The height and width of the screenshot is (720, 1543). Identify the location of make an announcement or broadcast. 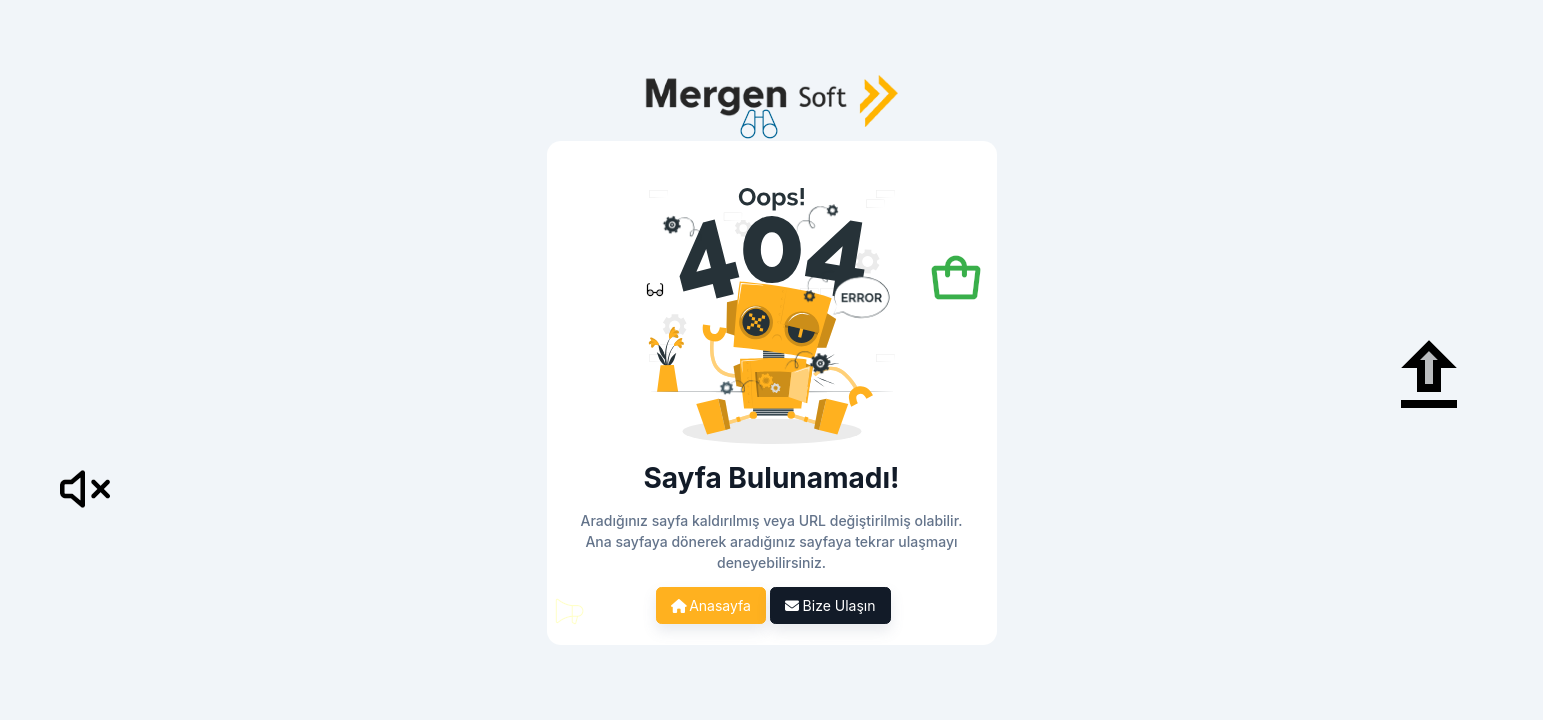
(568, 612).